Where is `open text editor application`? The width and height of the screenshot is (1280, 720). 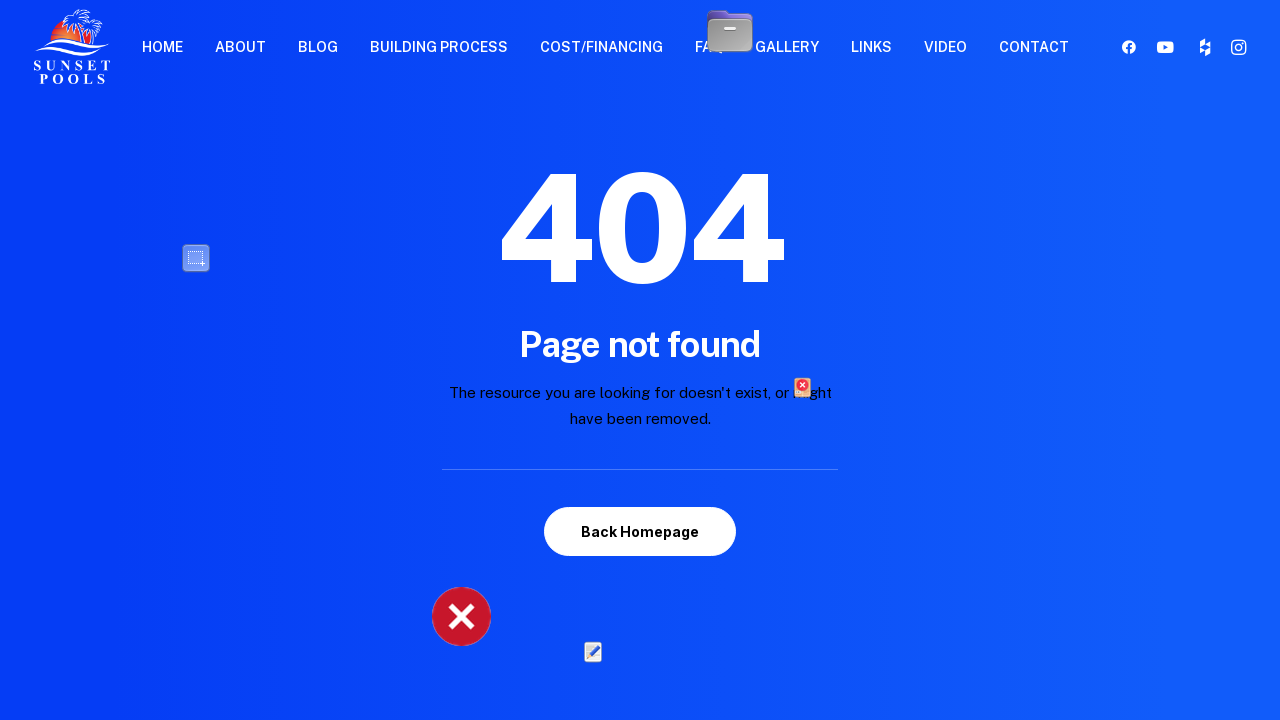
open text editor application is located at coordinates (593, 652).